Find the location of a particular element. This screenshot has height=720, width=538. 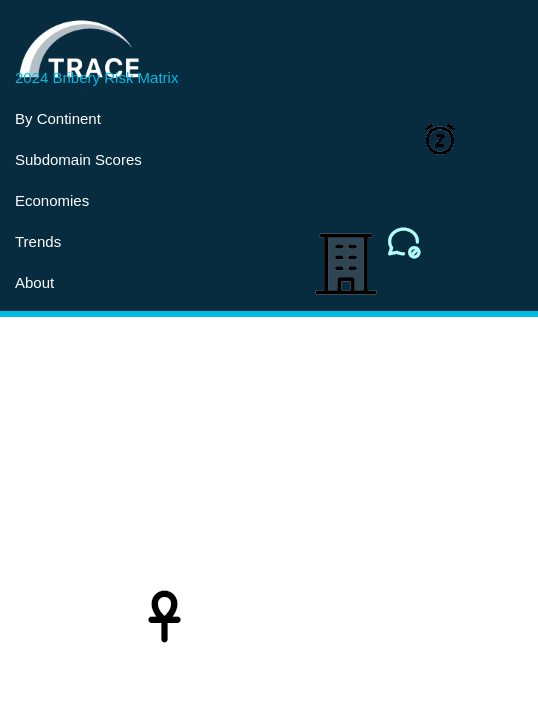

indicates egyptian or ancient history content is located at coordinates (164, 616).